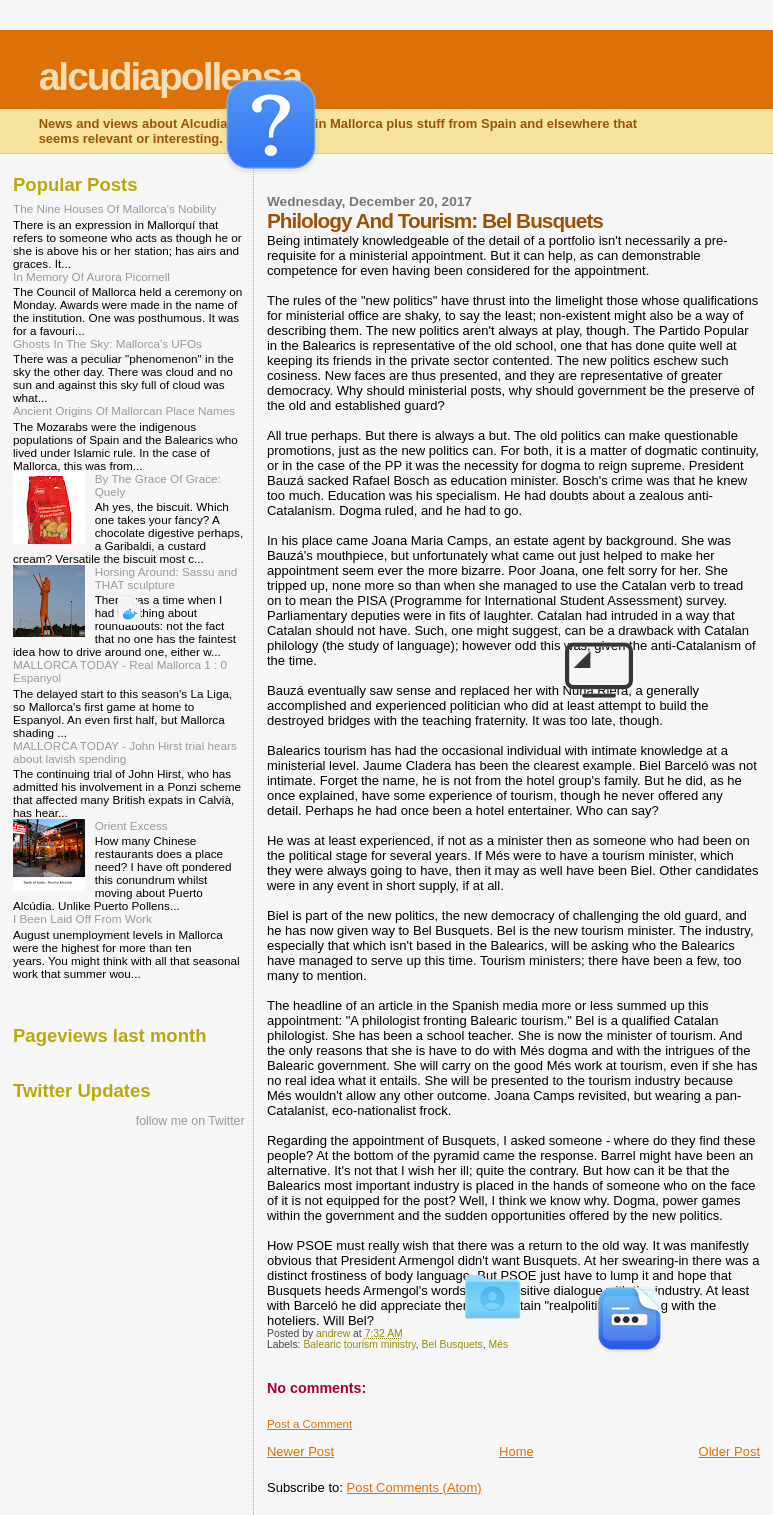 This screenshot has width=773, height=1515. I want to click on open login or authentication app, so click(629, 1318).